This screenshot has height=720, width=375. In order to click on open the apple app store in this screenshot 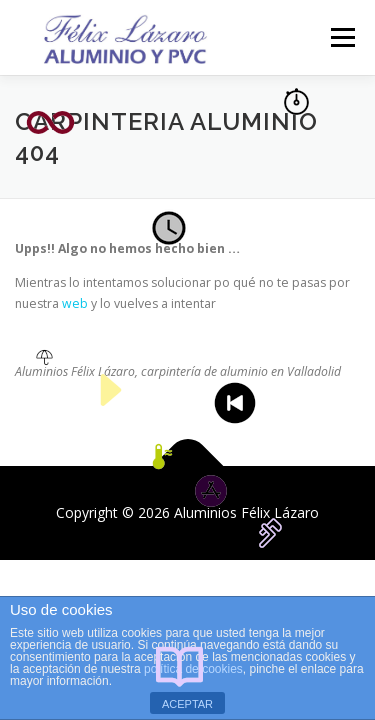, I will do `click(211, 491)`.